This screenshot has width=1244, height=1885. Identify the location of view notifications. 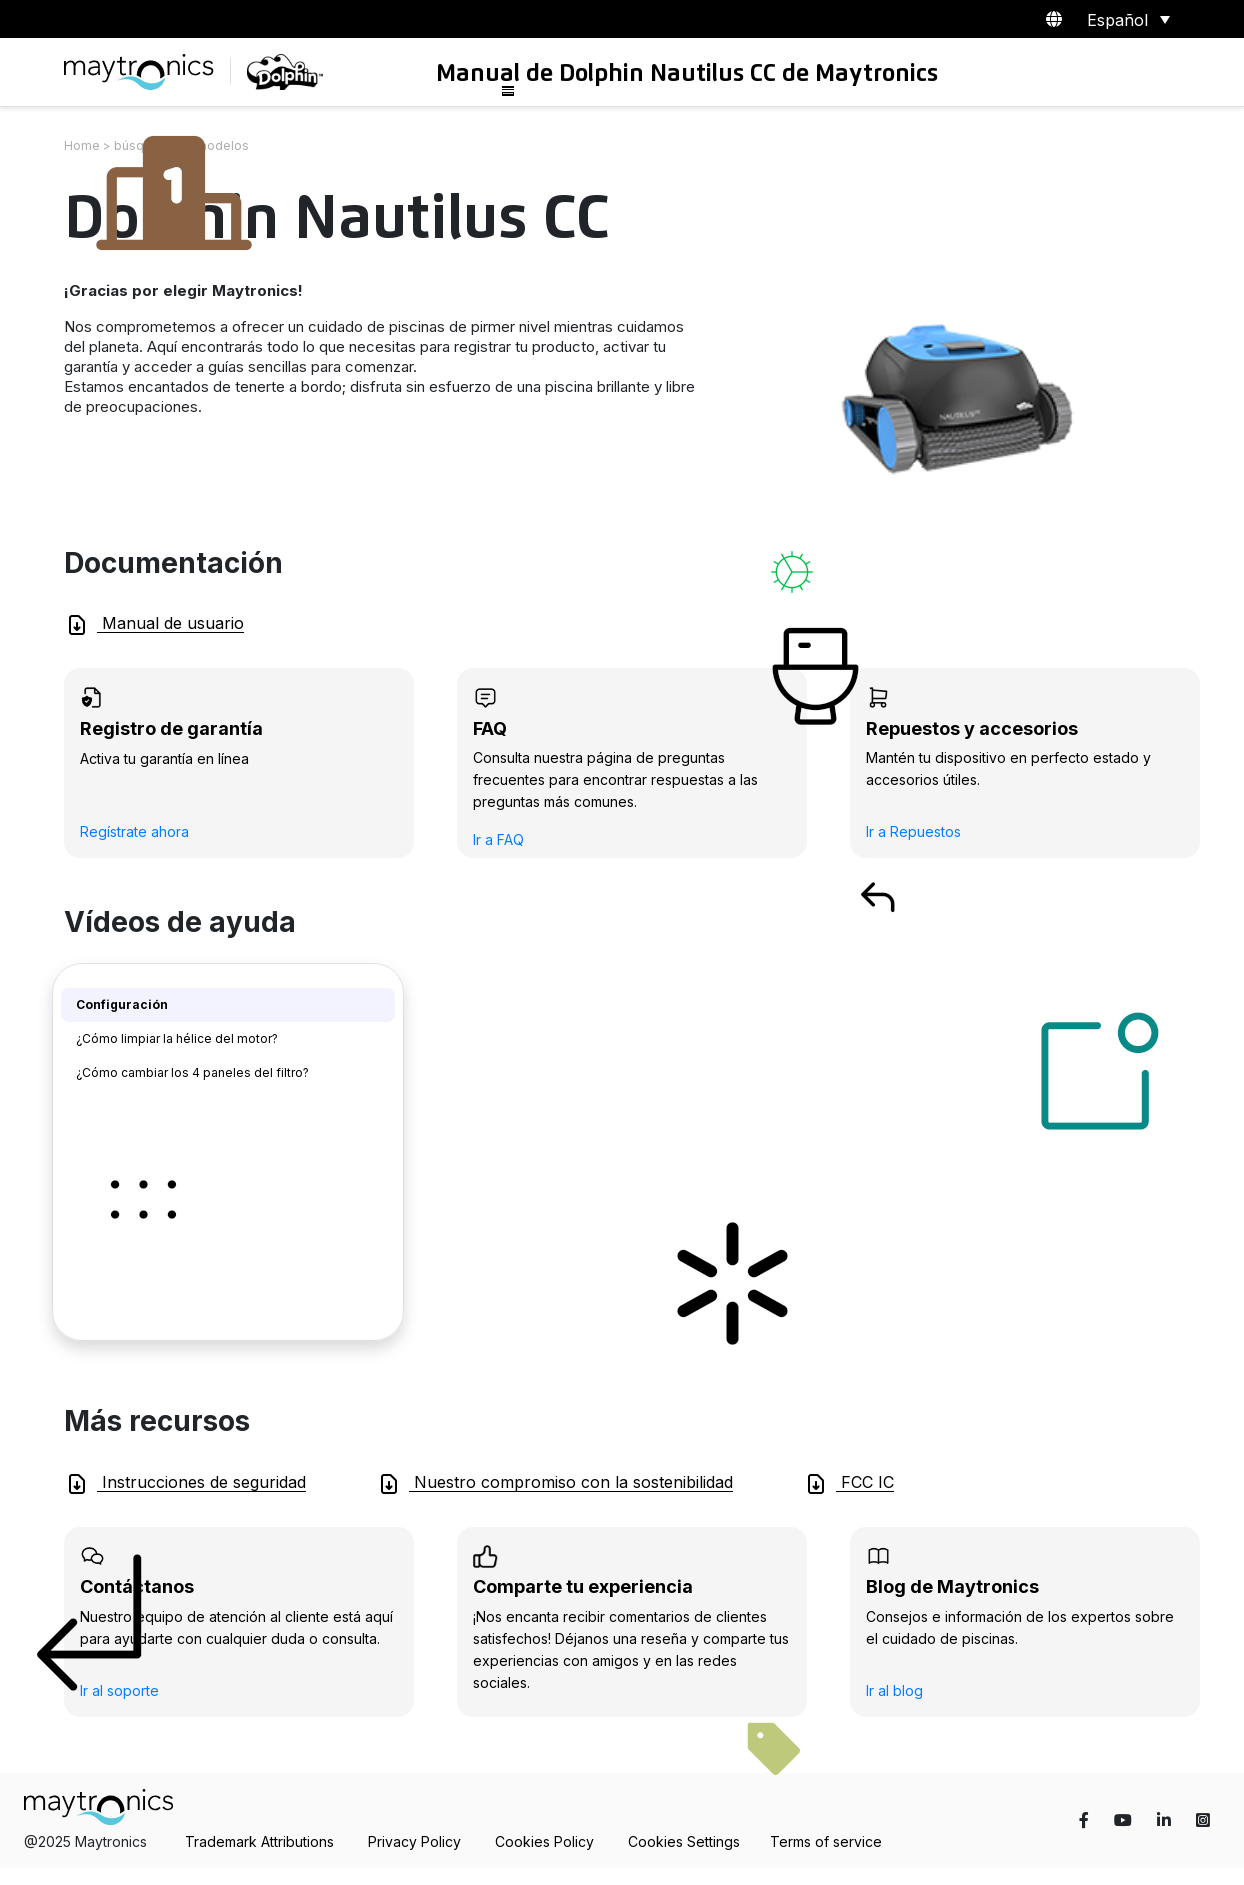
(1097, 1073).